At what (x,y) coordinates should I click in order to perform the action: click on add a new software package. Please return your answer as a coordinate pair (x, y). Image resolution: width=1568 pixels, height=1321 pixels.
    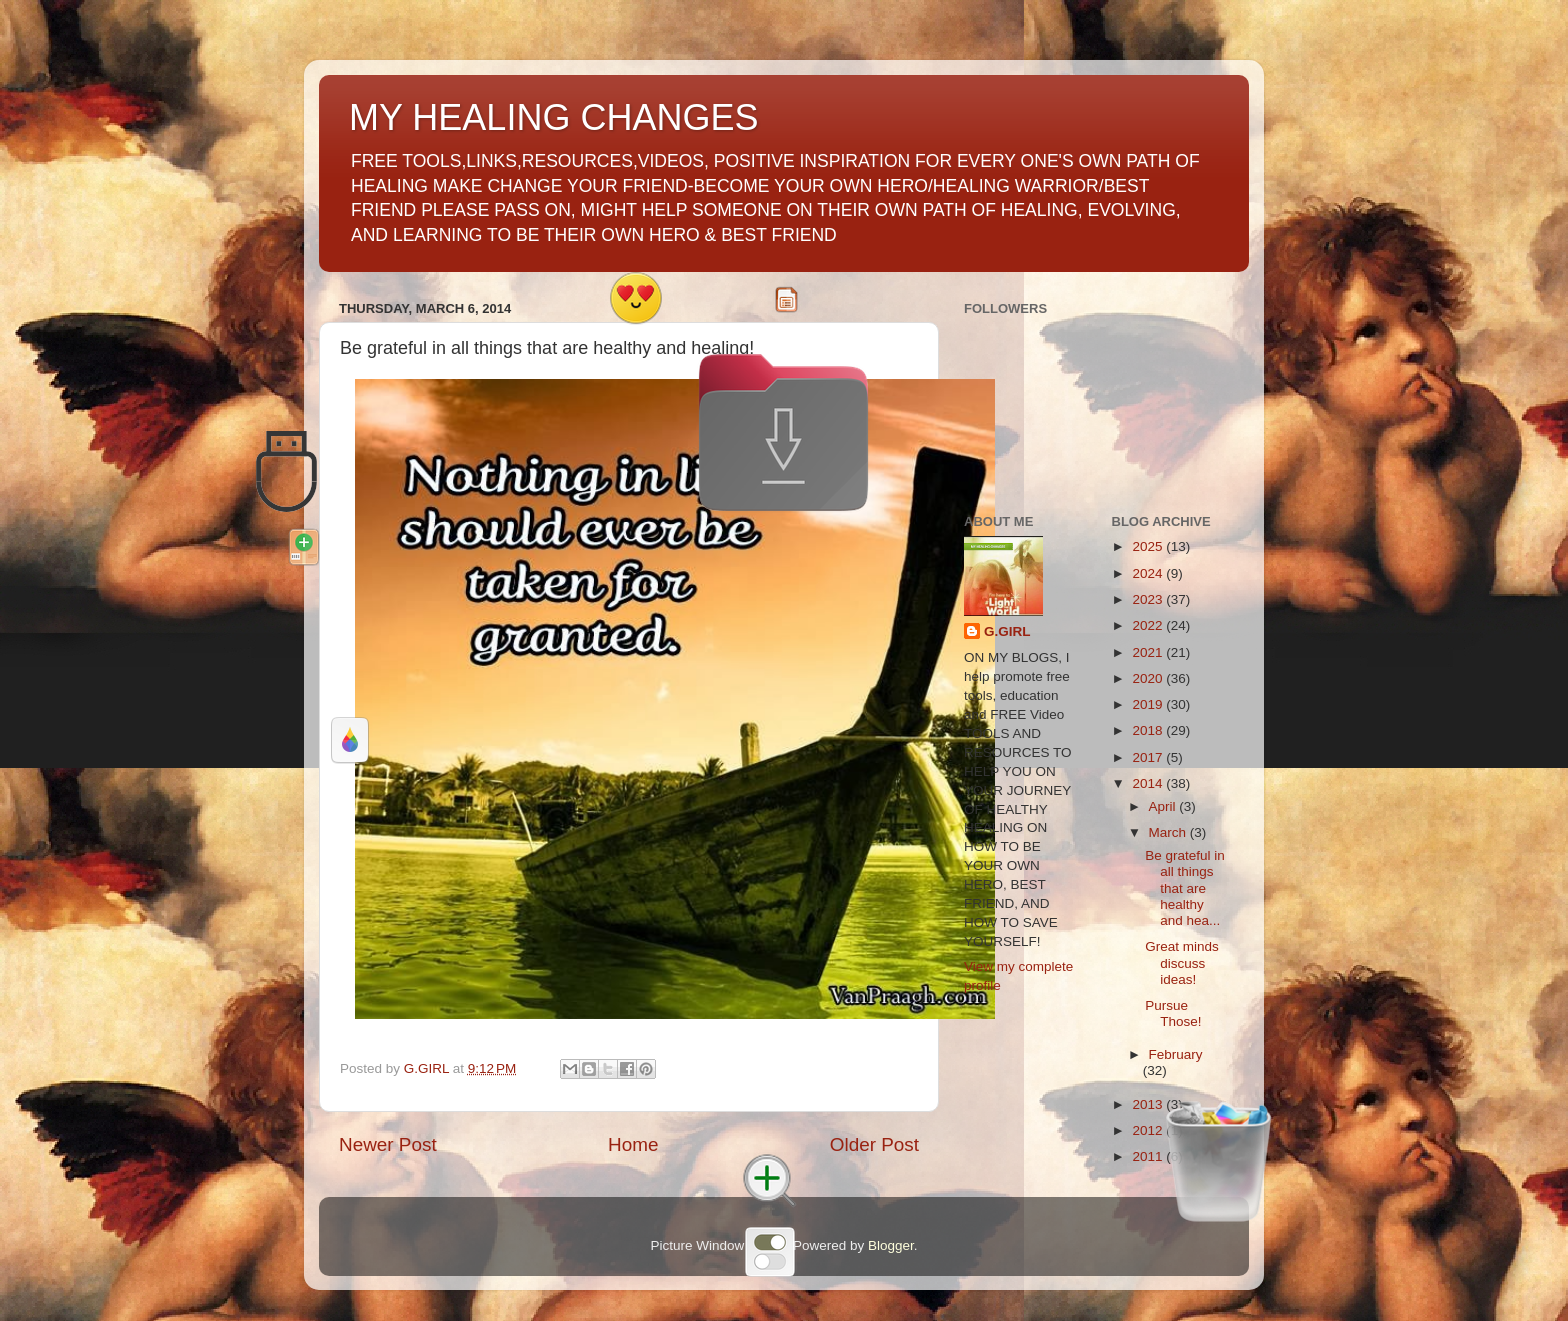
    Looking at the image, I should click on (304, 547).